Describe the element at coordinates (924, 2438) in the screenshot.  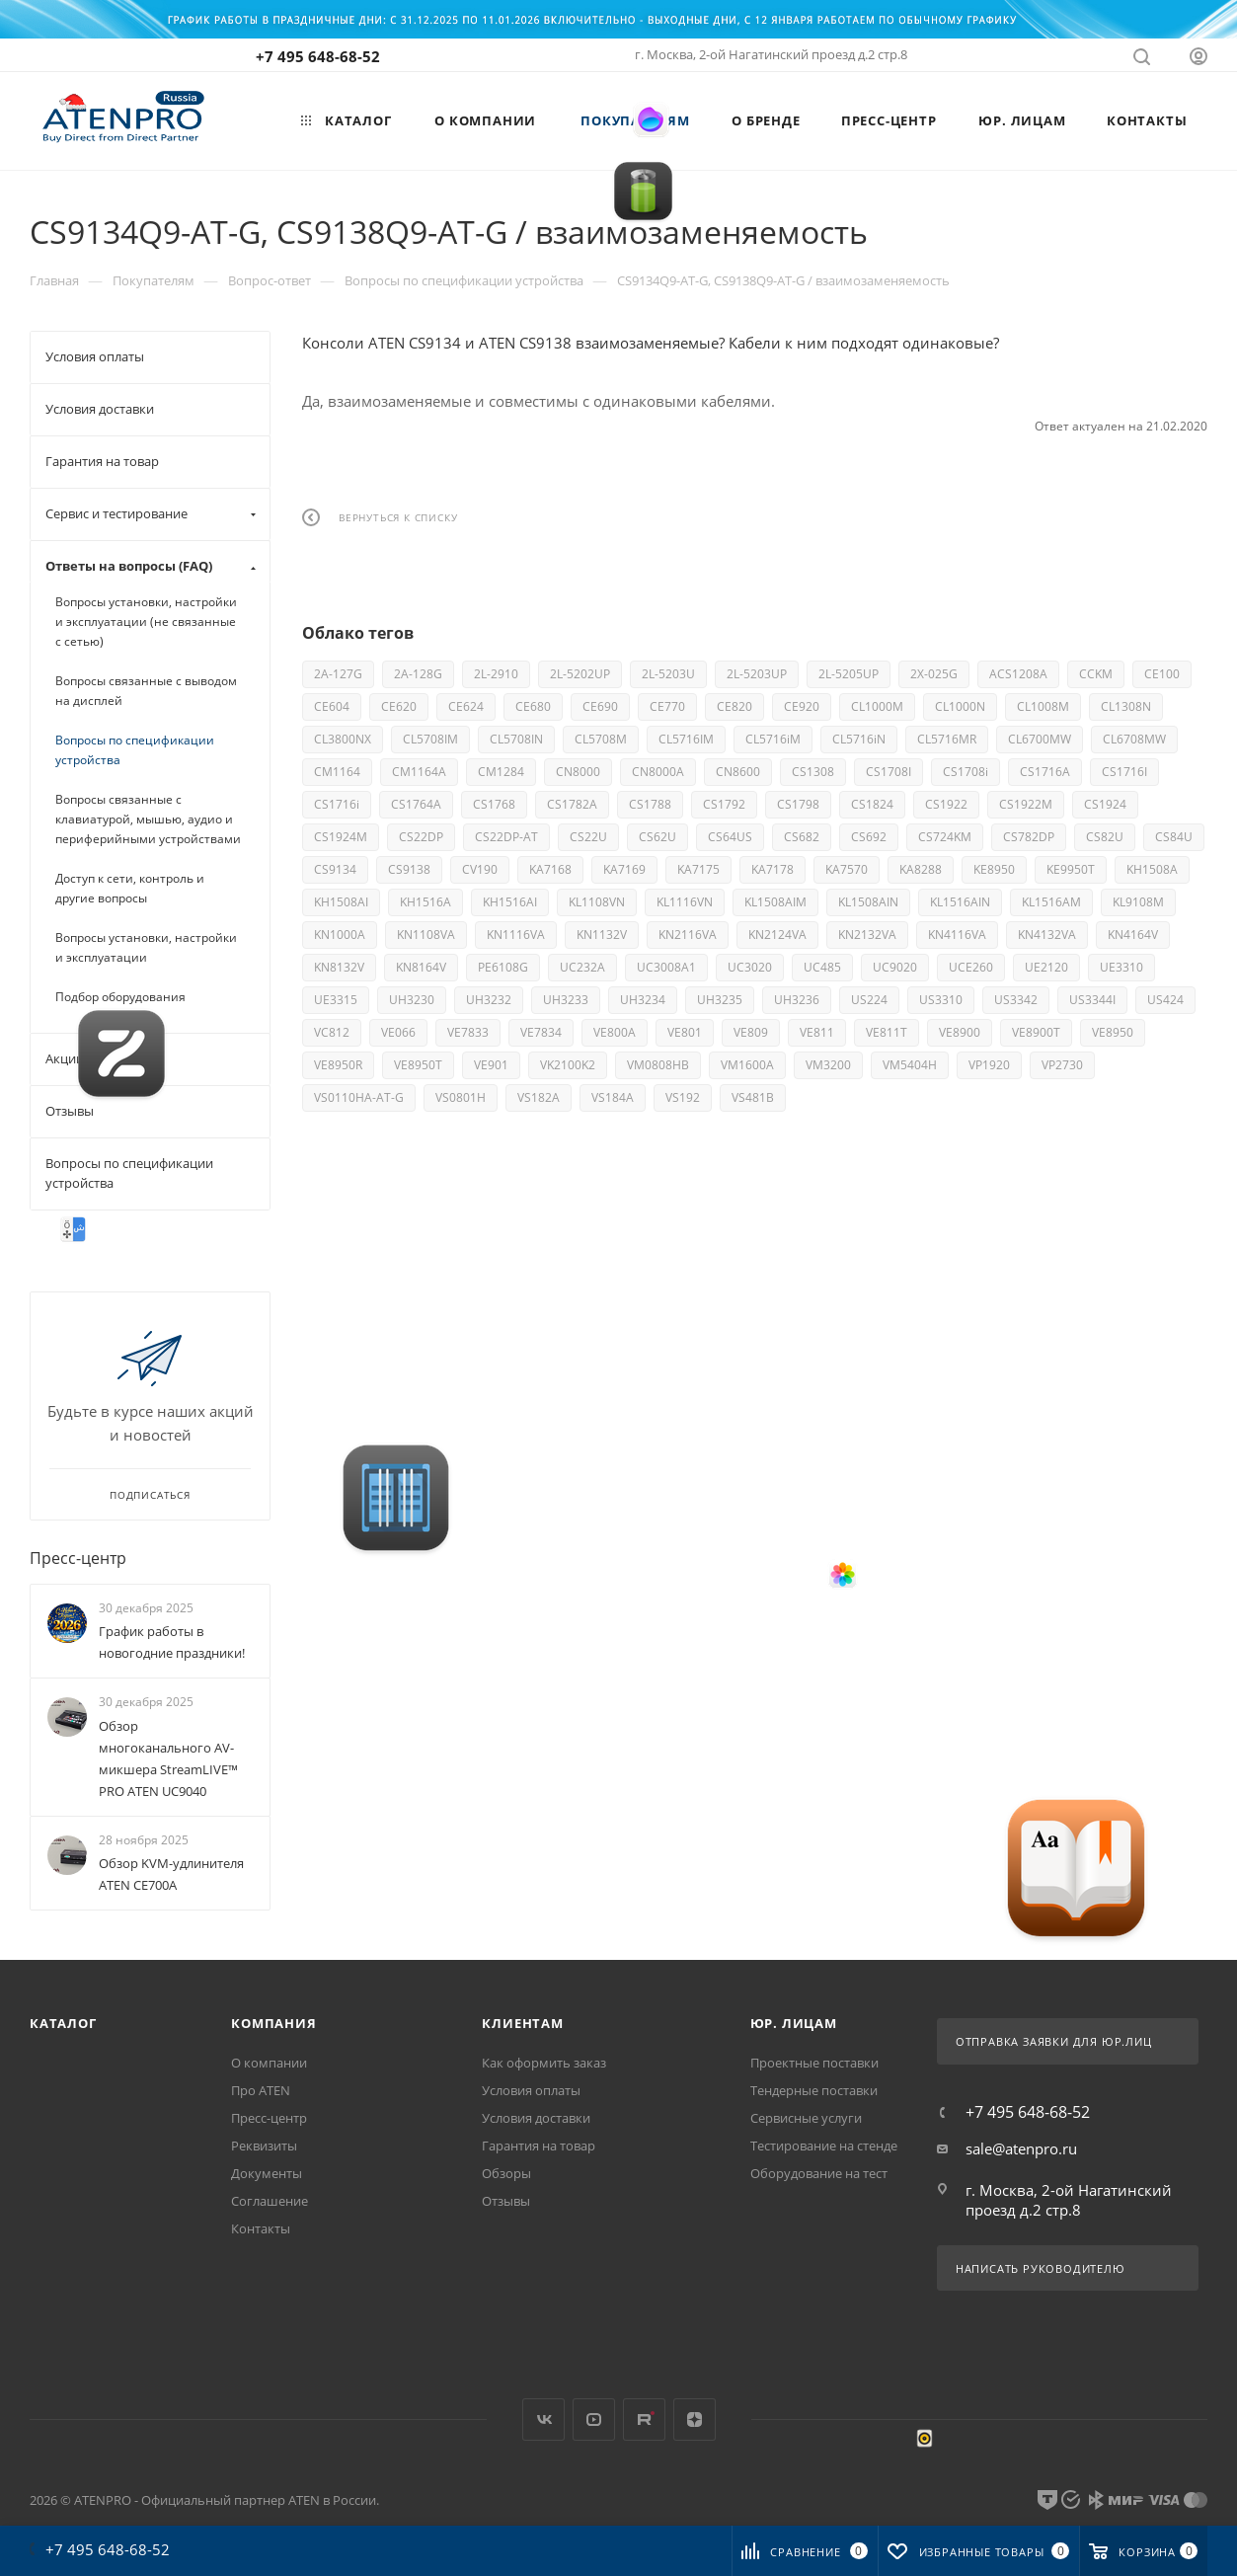
I see `open rhythmbox music player` at that location.